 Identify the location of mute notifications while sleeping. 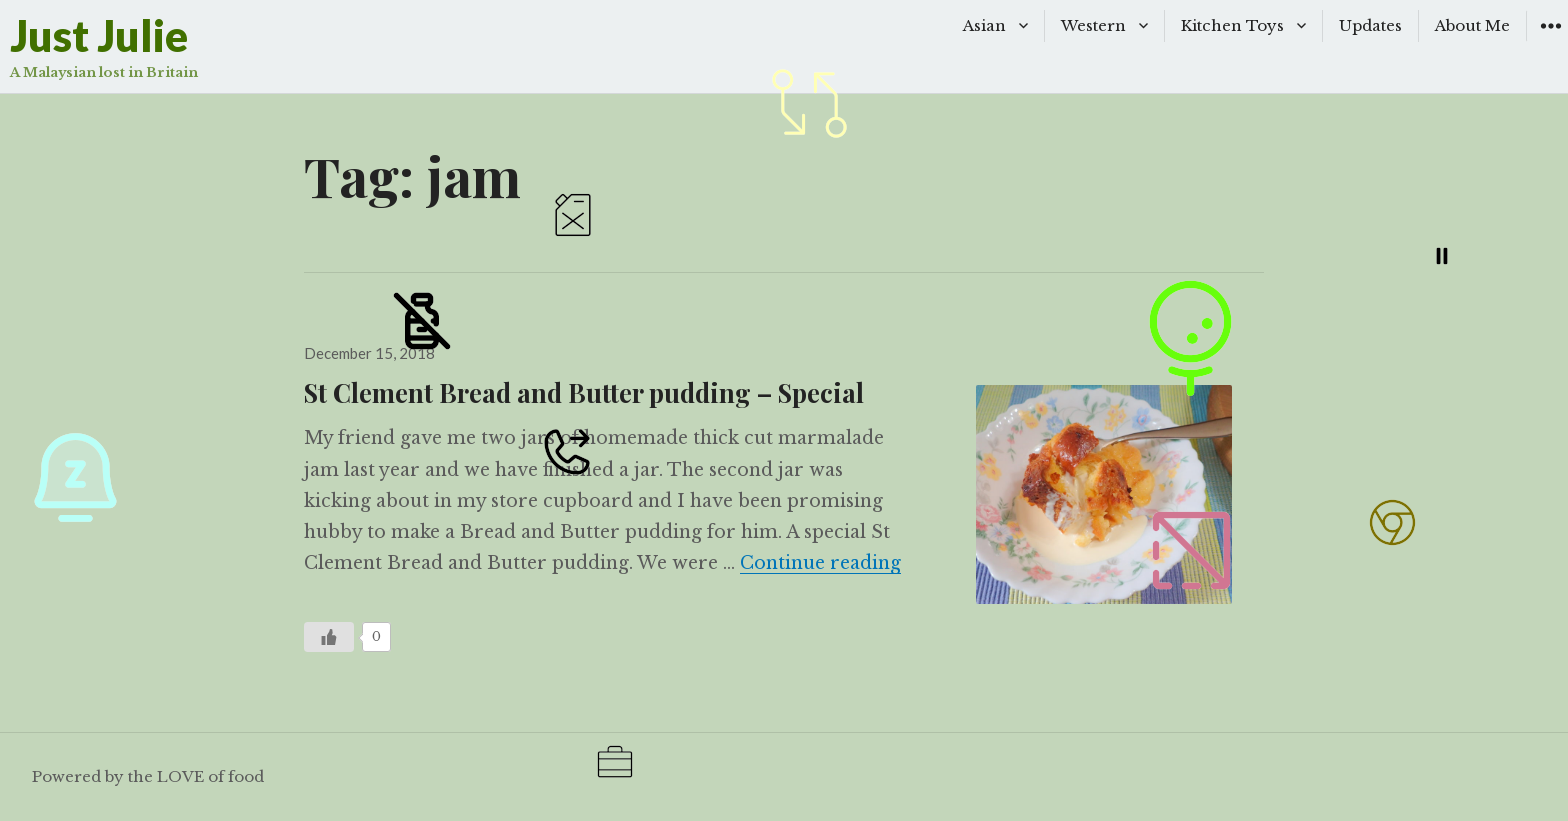
(75, 477).